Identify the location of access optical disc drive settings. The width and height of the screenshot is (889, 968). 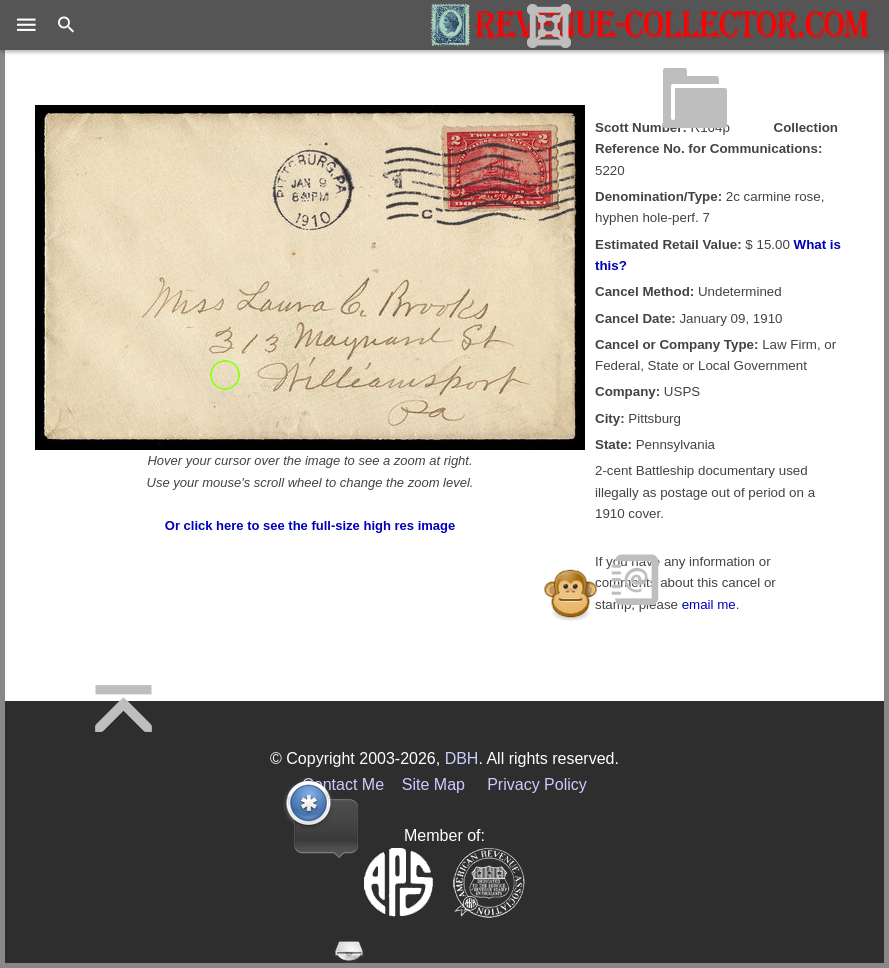
(349, 950).